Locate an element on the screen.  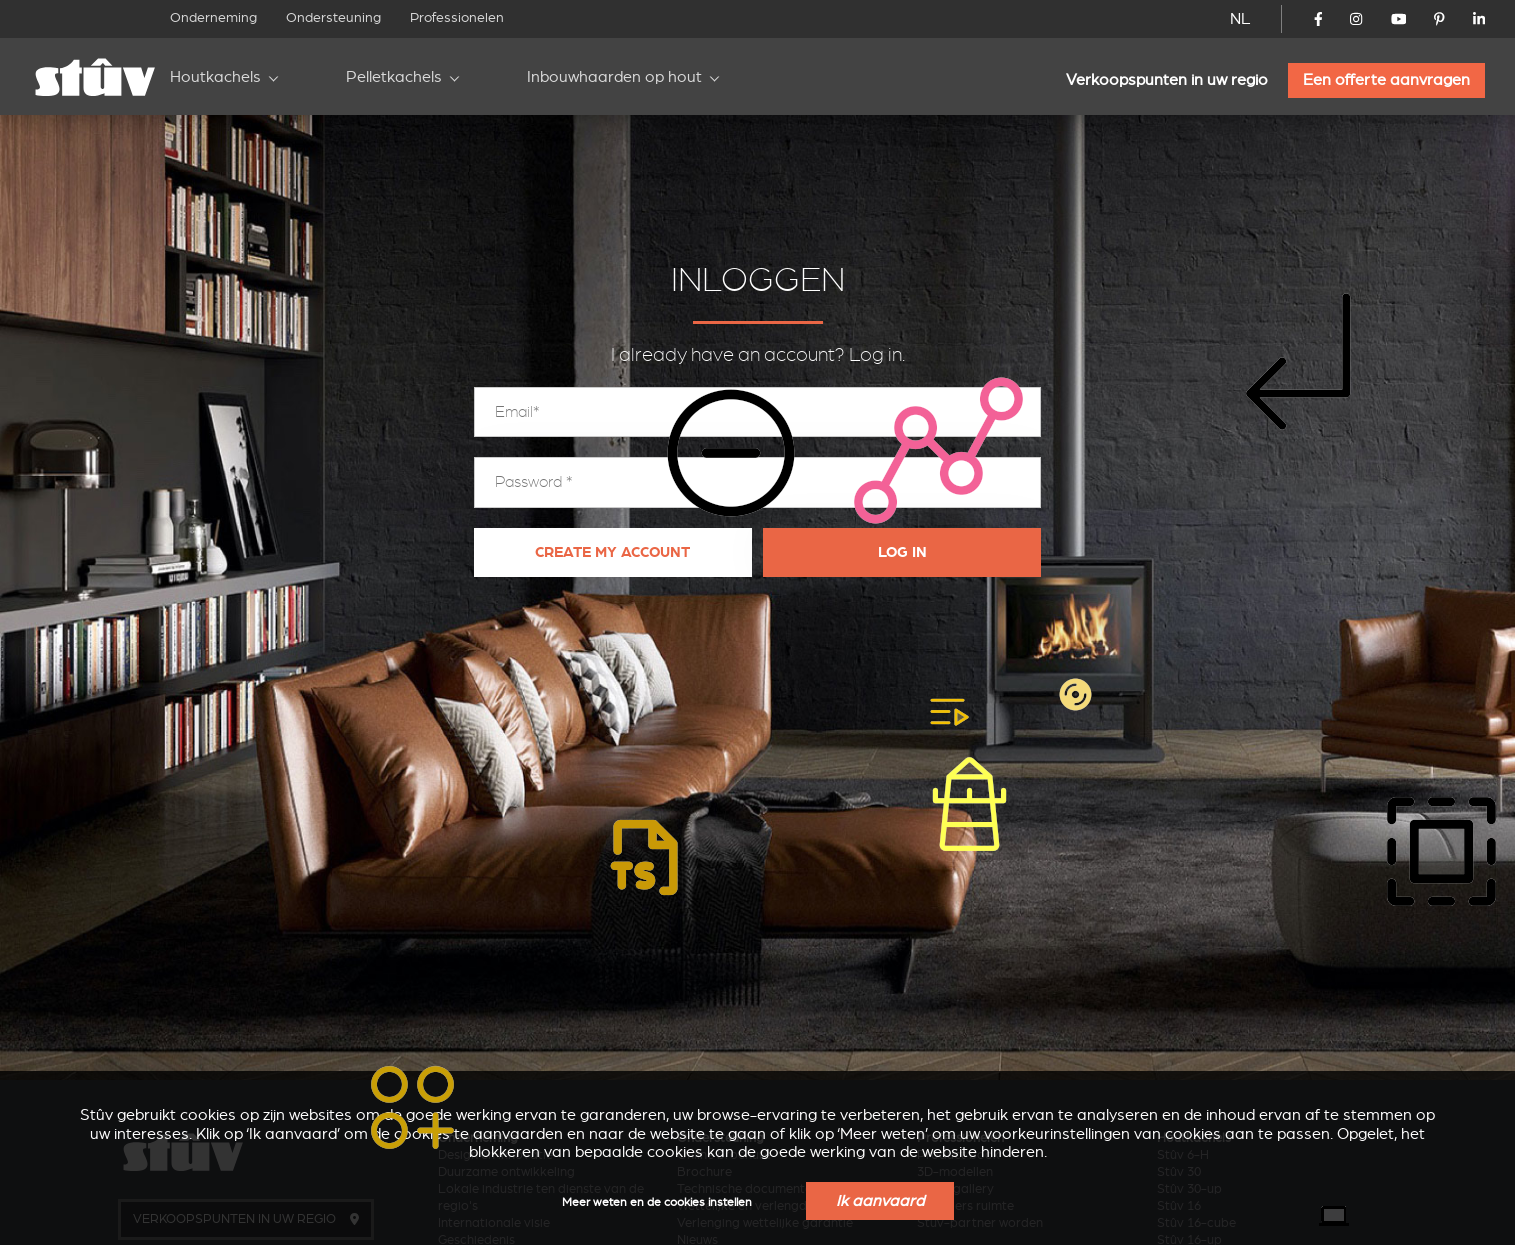
go back or return to previous step is located at coordinates (1303, 361).